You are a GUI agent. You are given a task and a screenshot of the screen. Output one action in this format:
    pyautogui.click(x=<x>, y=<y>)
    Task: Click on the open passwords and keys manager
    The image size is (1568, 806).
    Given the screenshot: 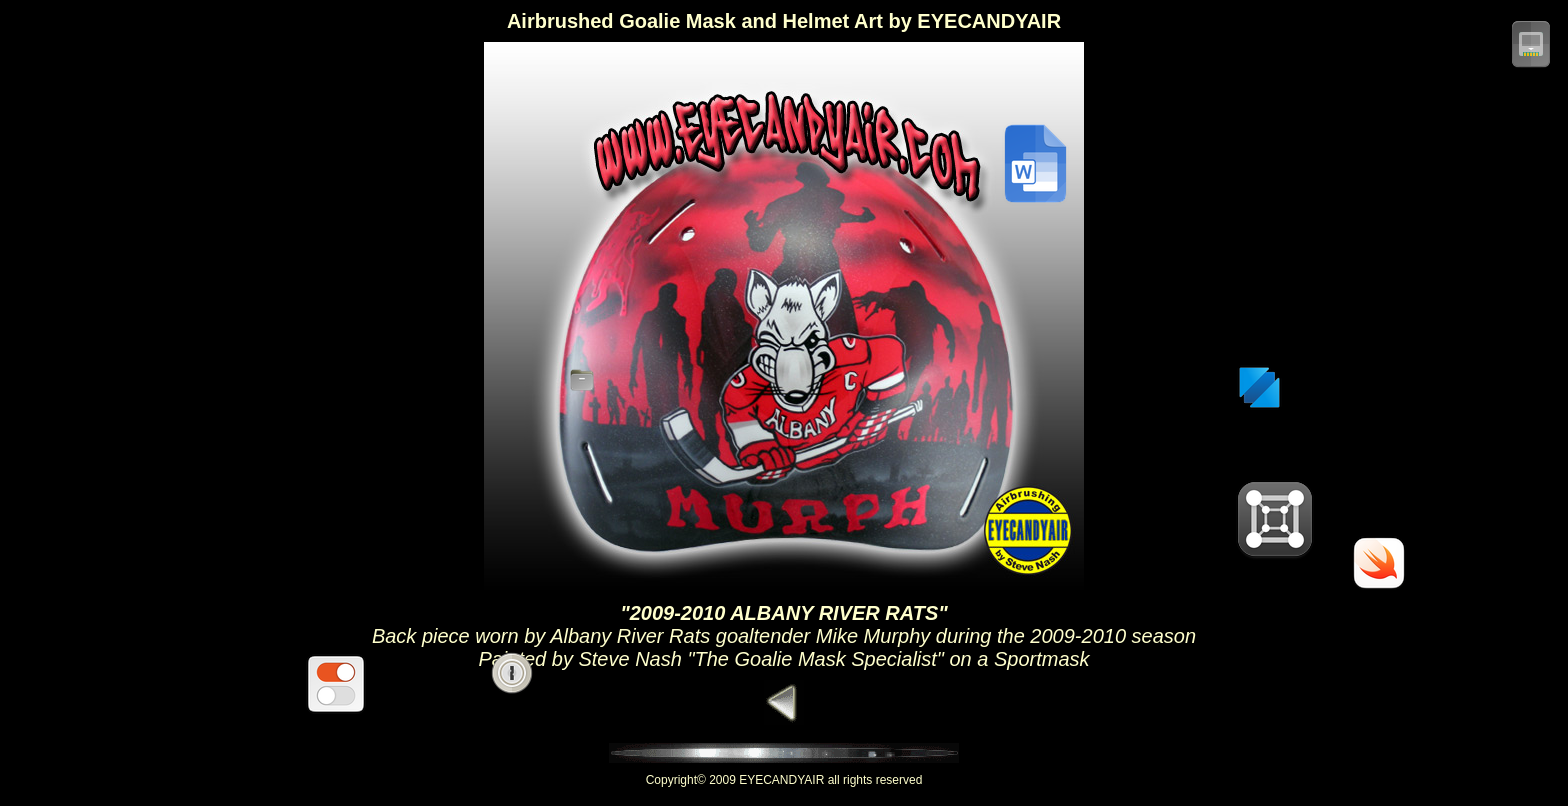 What is the action you would take?
    pyautogui.click(x=512, y=673)
    